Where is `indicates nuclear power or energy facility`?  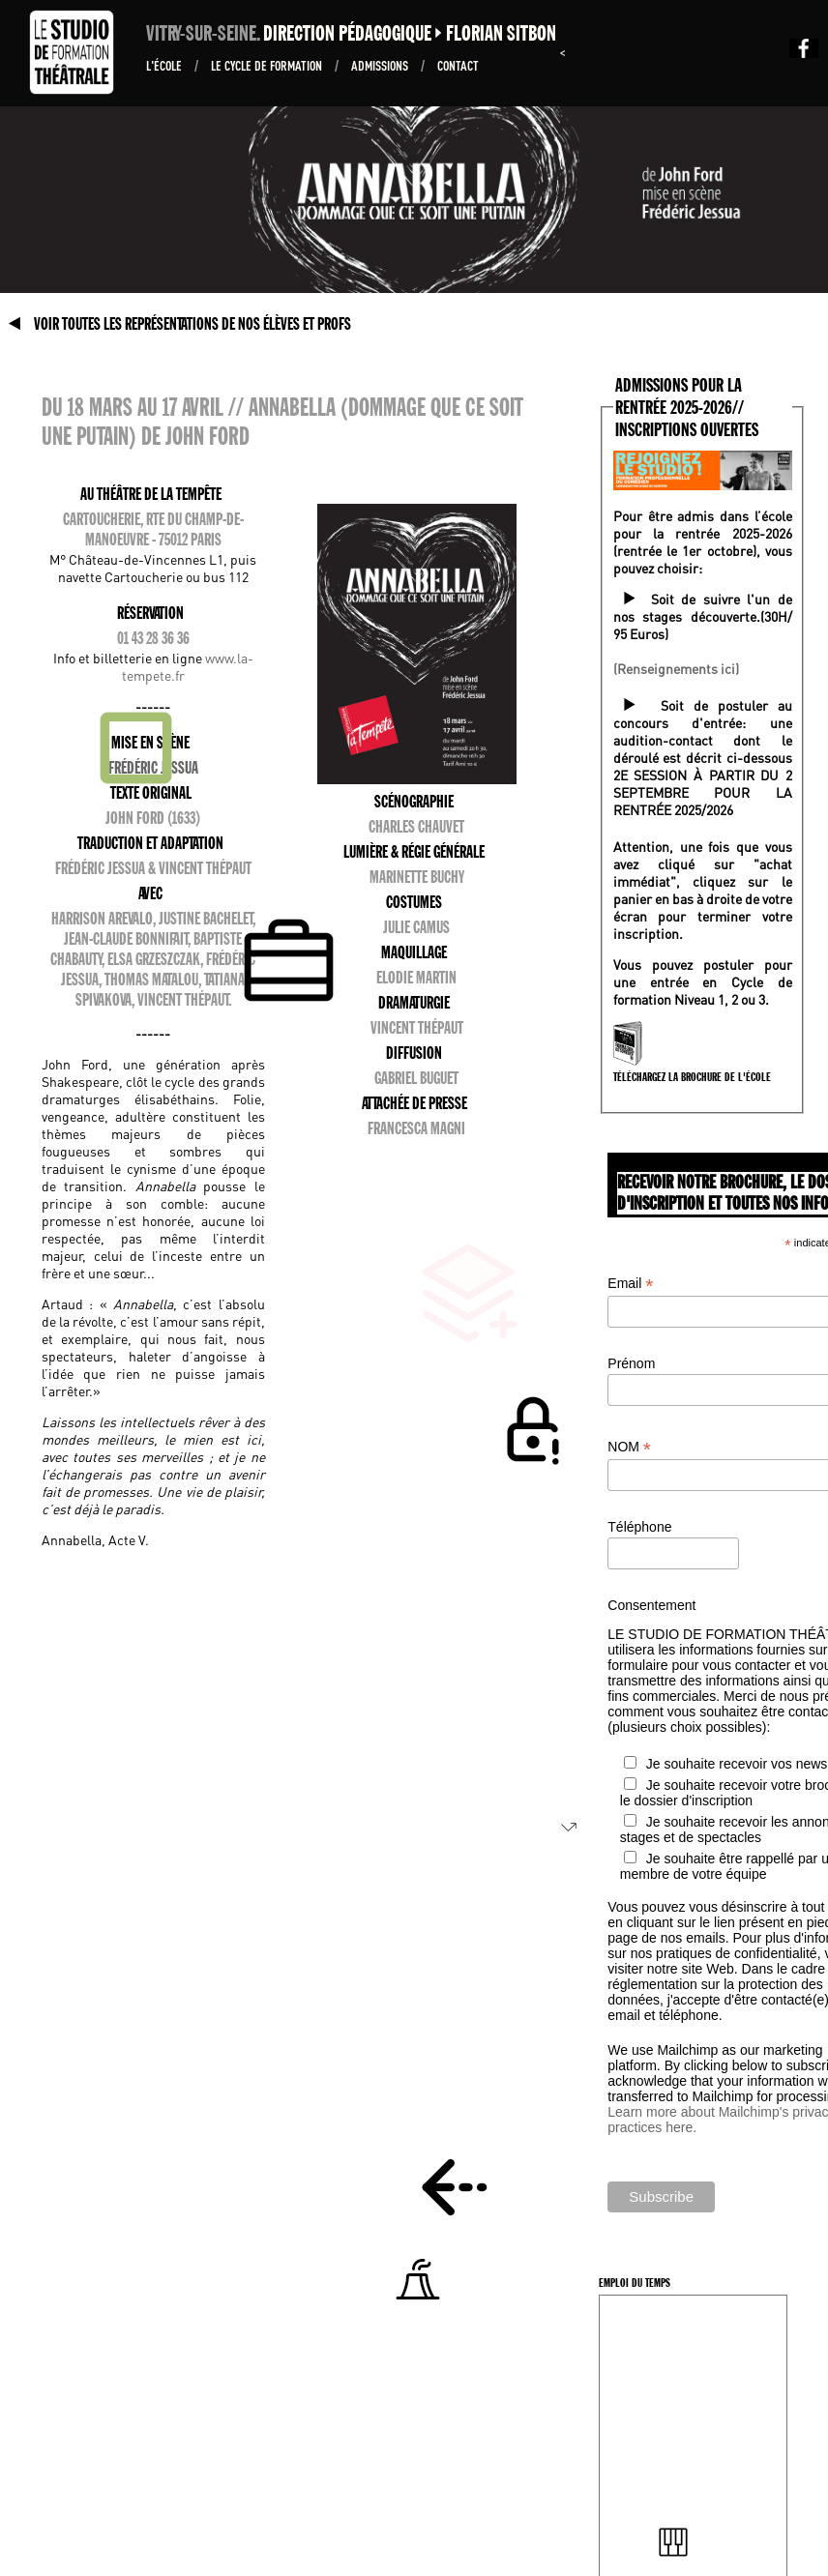
indicates nuclear power or energy facility is located at coordinates (418, 2282).